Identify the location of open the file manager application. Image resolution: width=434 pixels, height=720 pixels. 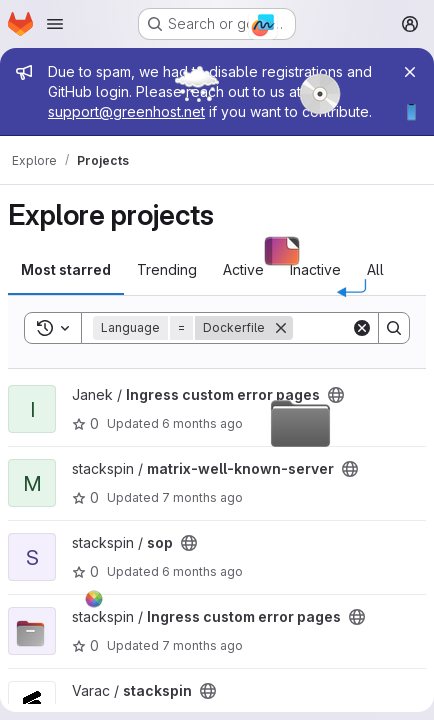
(30, 633).